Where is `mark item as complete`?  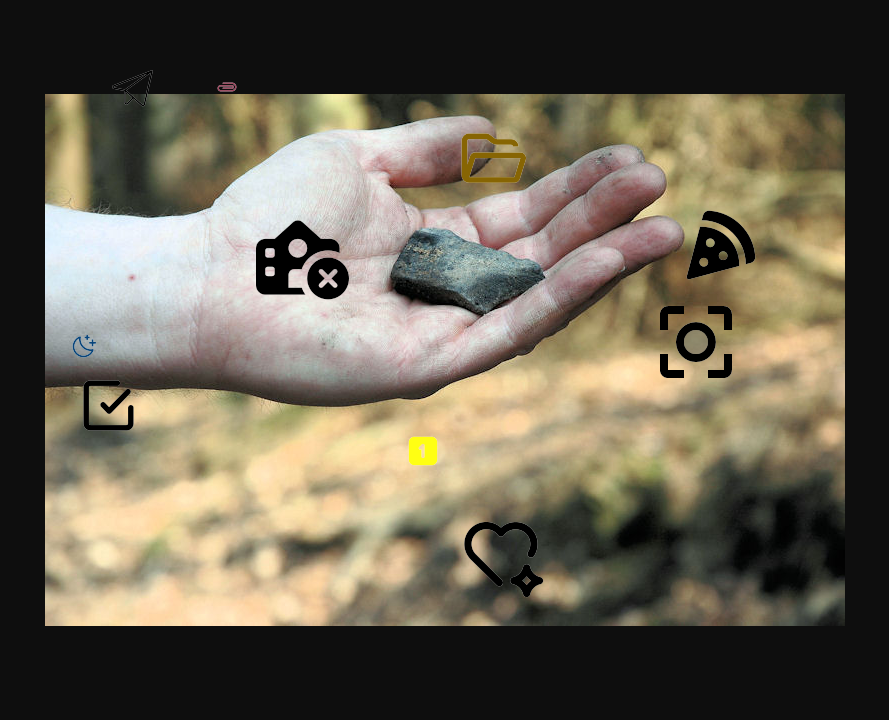 mark item as complete is located at coordinates (108, 405).